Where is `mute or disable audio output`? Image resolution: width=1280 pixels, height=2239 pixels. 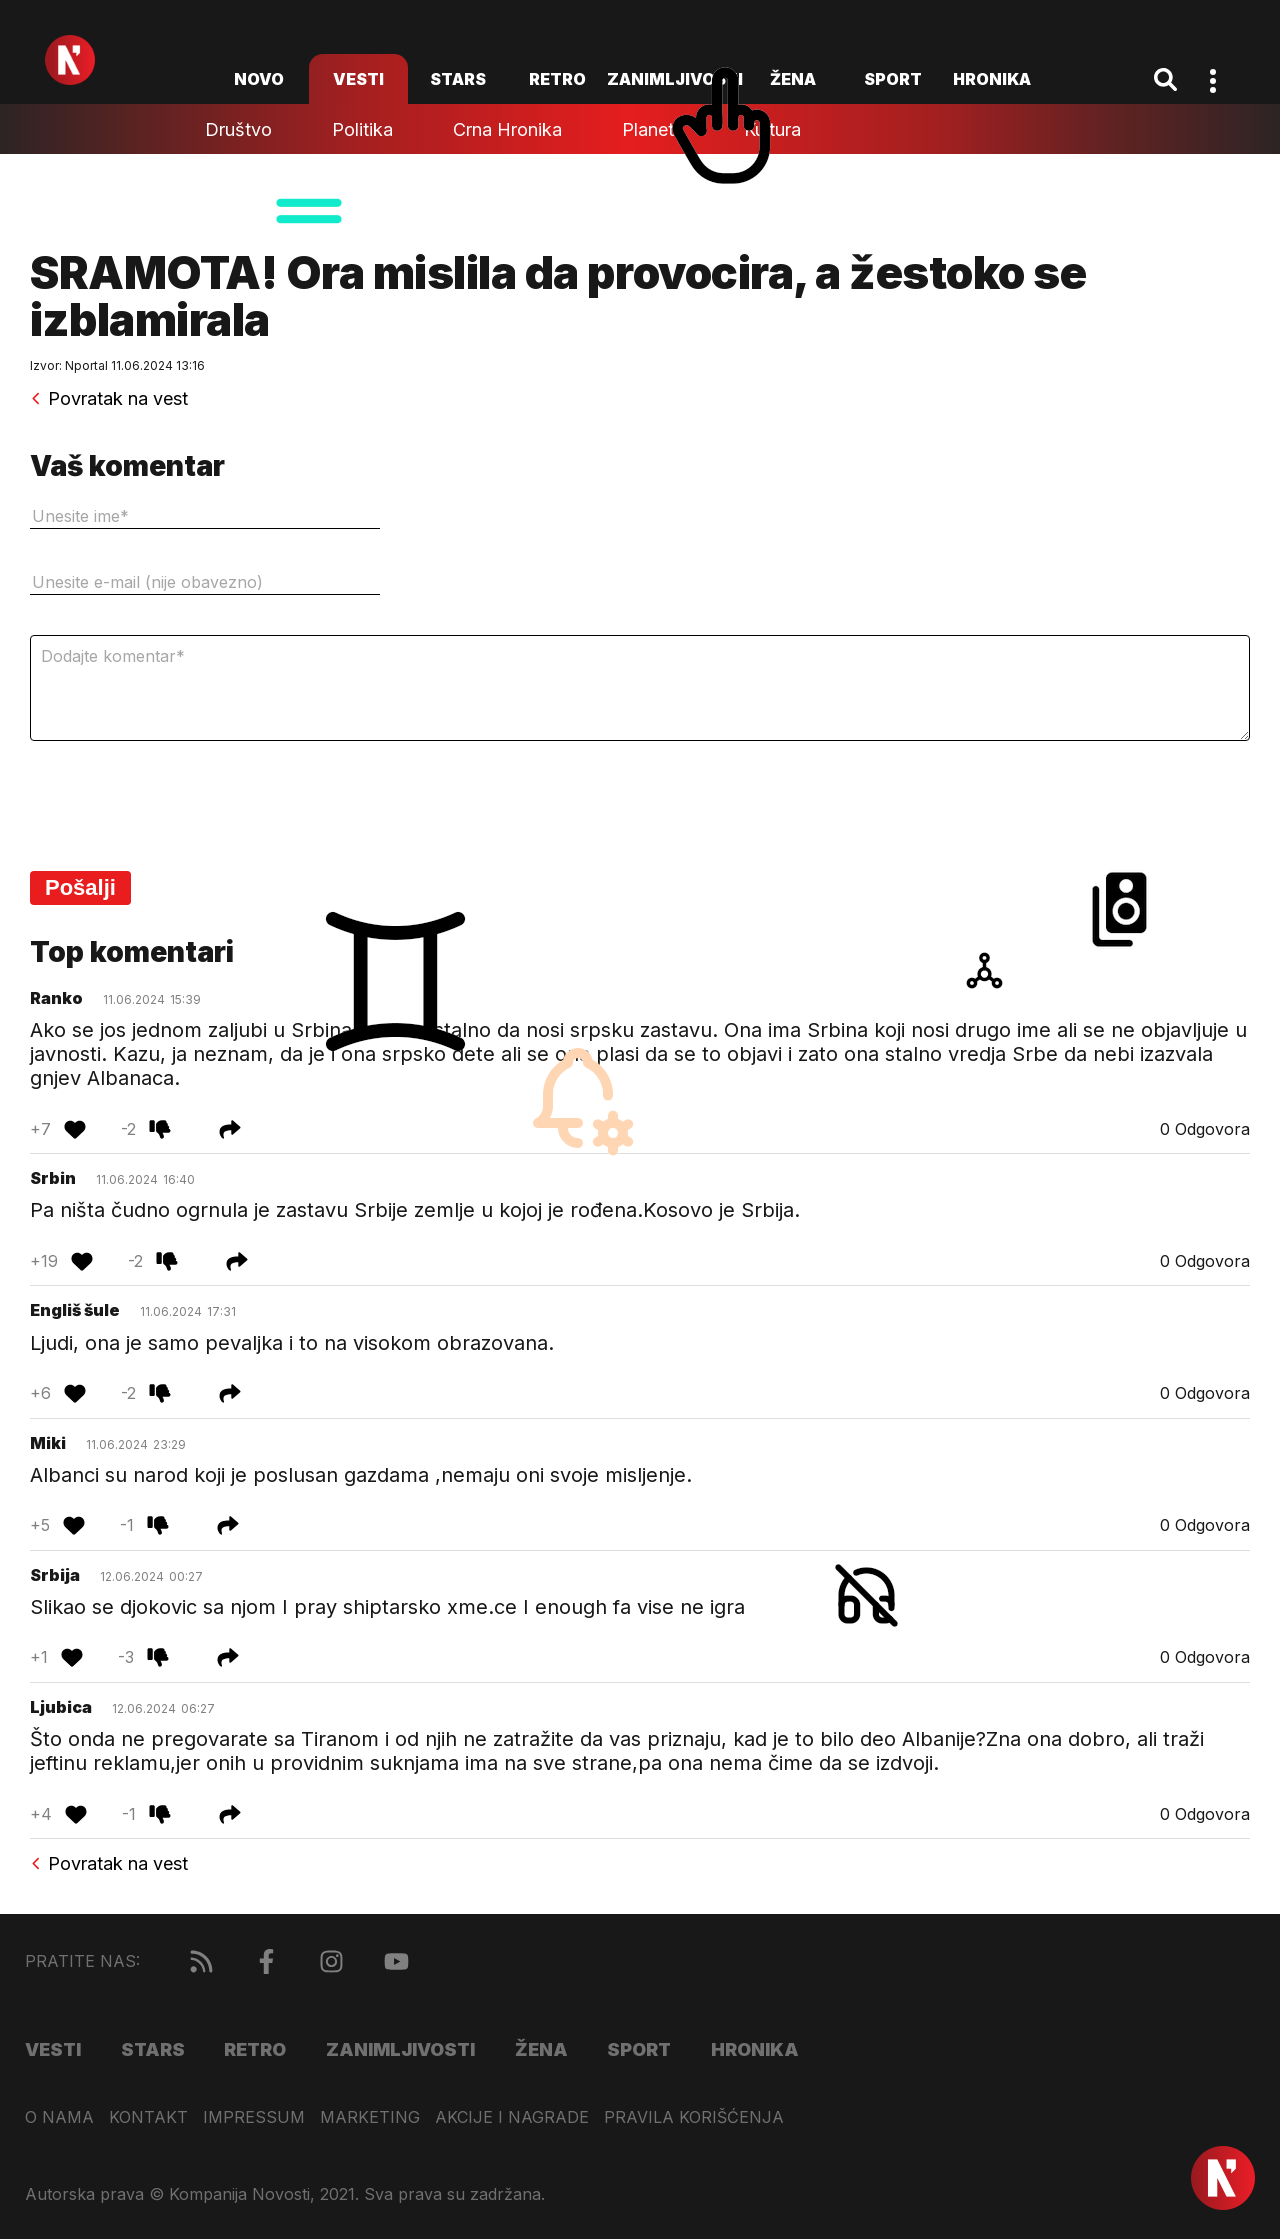
mute or disable audio output is located at coordinates (866, 1595).